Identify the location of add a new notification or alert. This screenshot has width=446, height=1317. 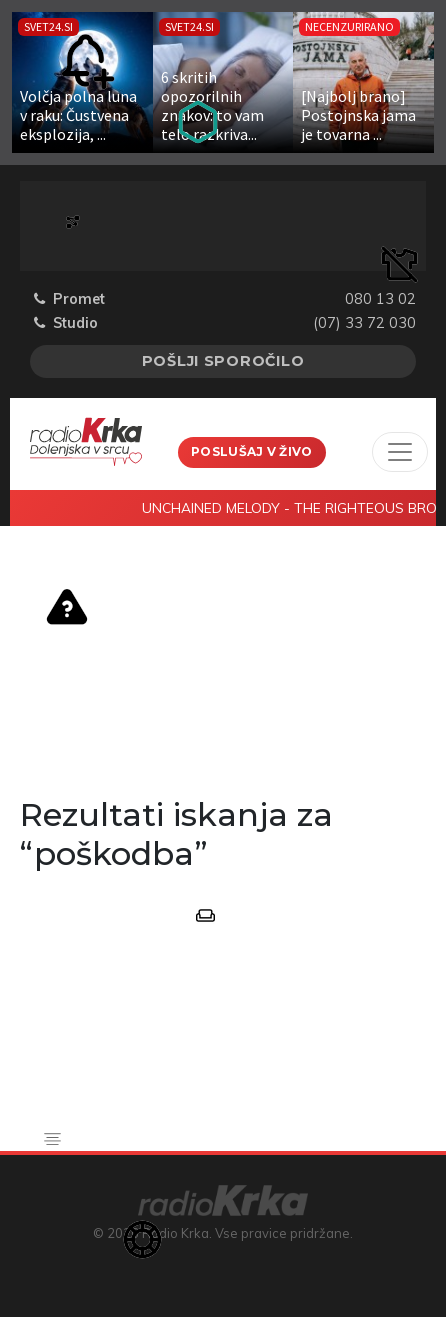
(85, 60).